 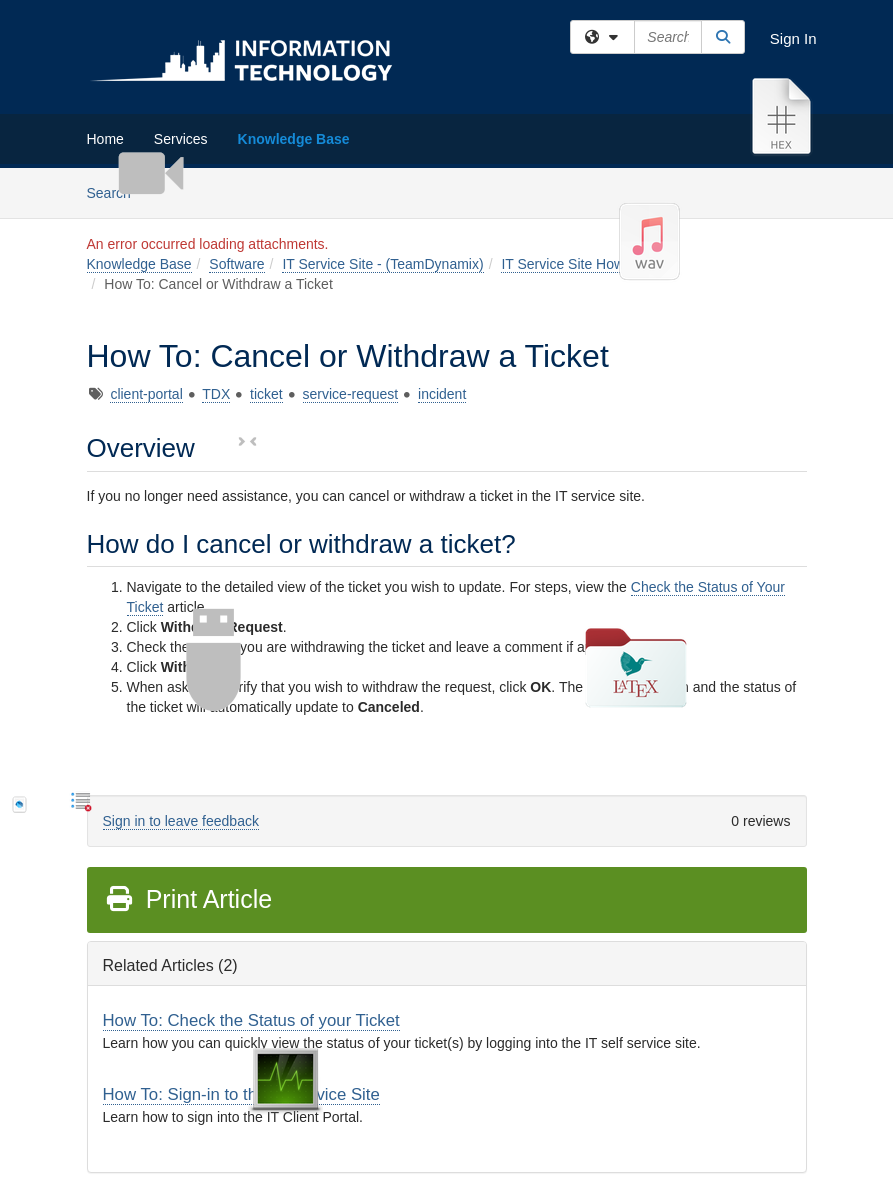 I want to click on open folder containing LaTeX documents, so click(x=635, y=670).